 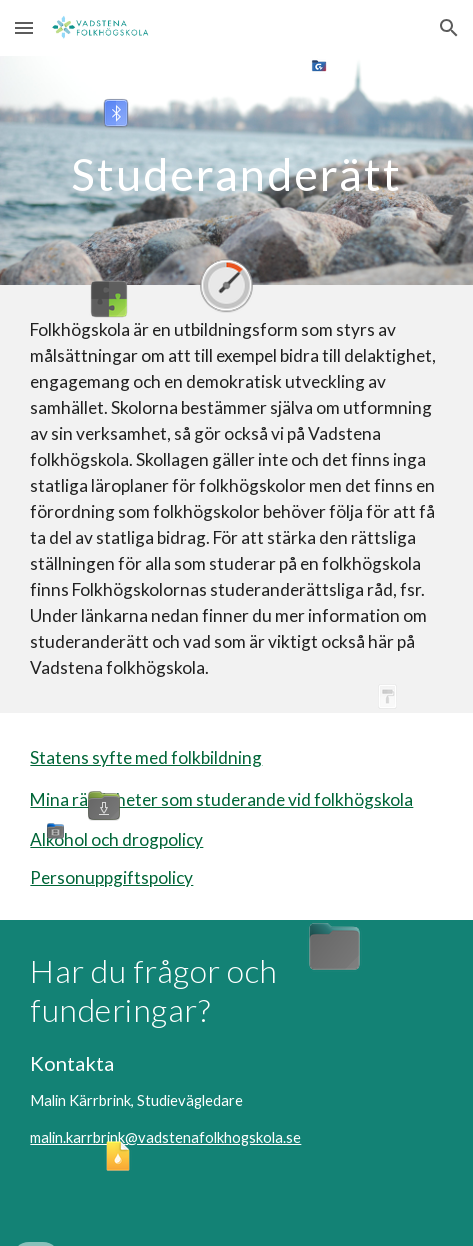 What do you see at coordinates (226, 285) in the screenshot?
I see `open sysprof system profiler application` at bounding box center [226, 285].